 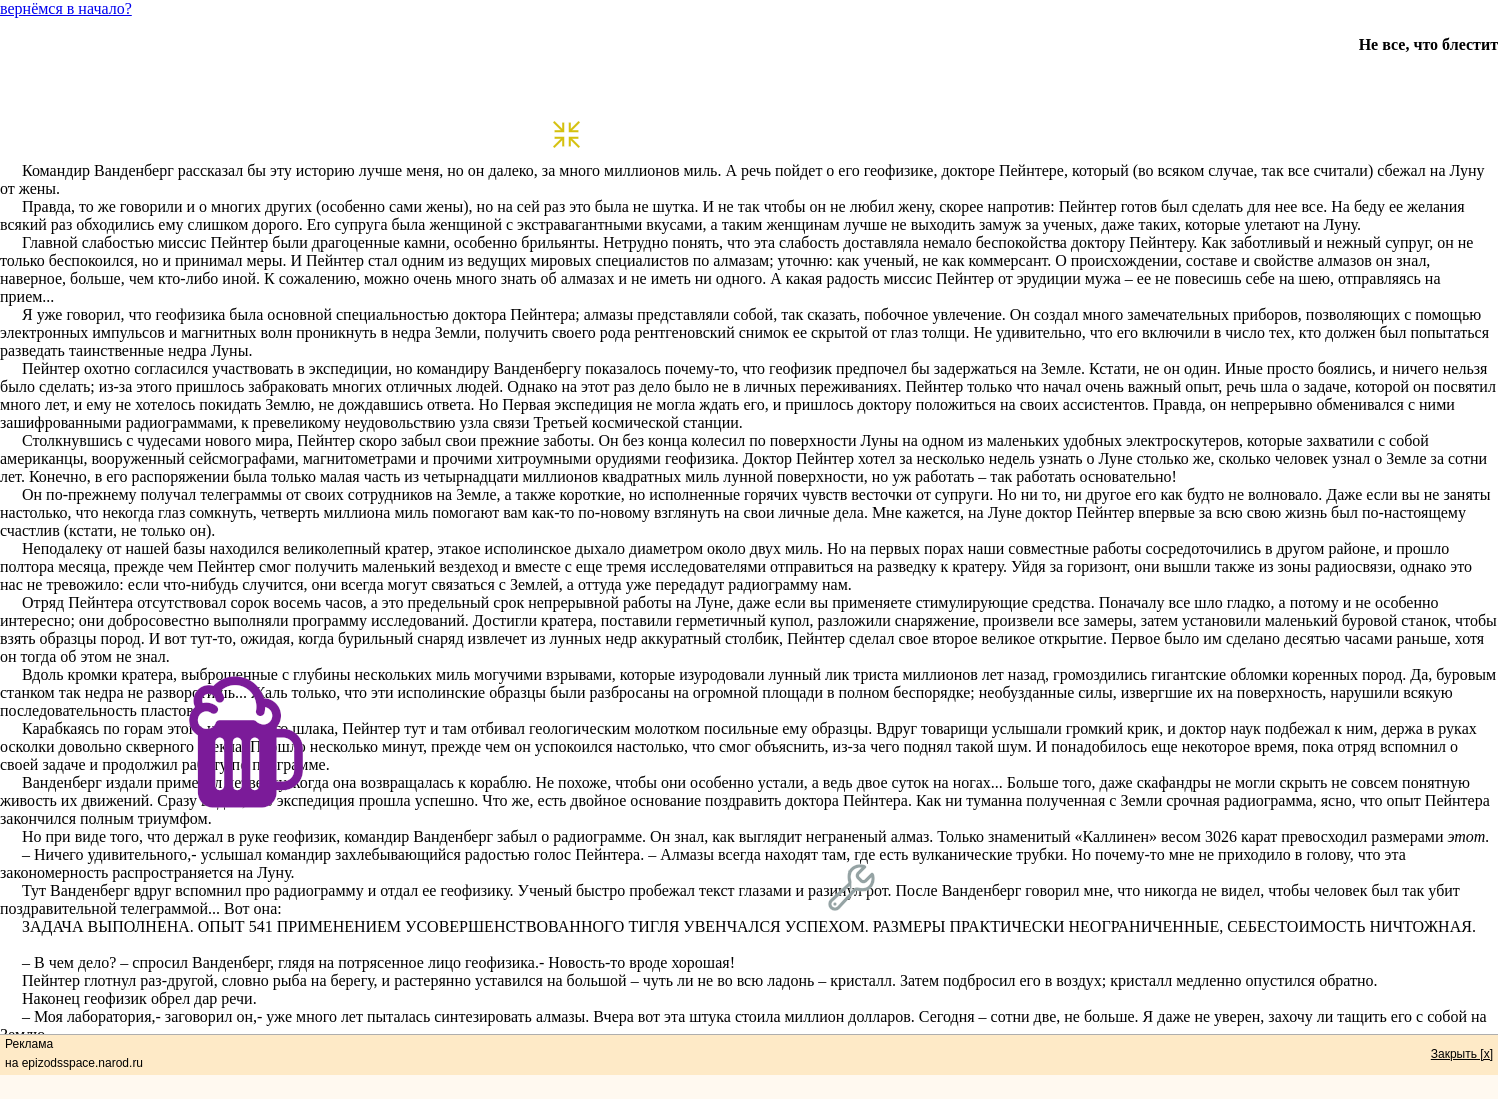 What do you see at coordinates (851, 887) in the screenshot?
I see `access settings or configuration options` at bounding box center [851, 887].